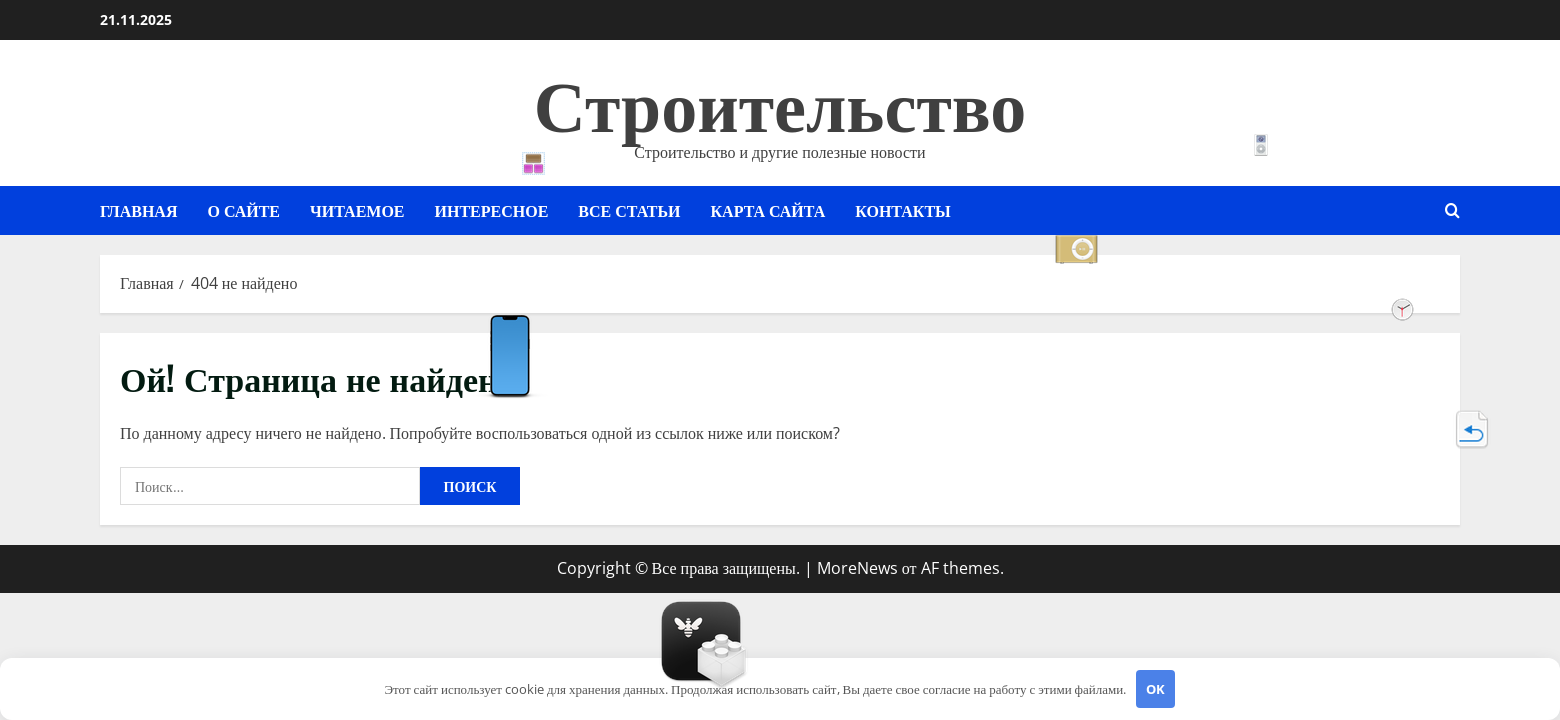 Image resolution: width=1560 pixels, height=720 pixels. I want to click on revert document to previous version, so click(1472, 429).